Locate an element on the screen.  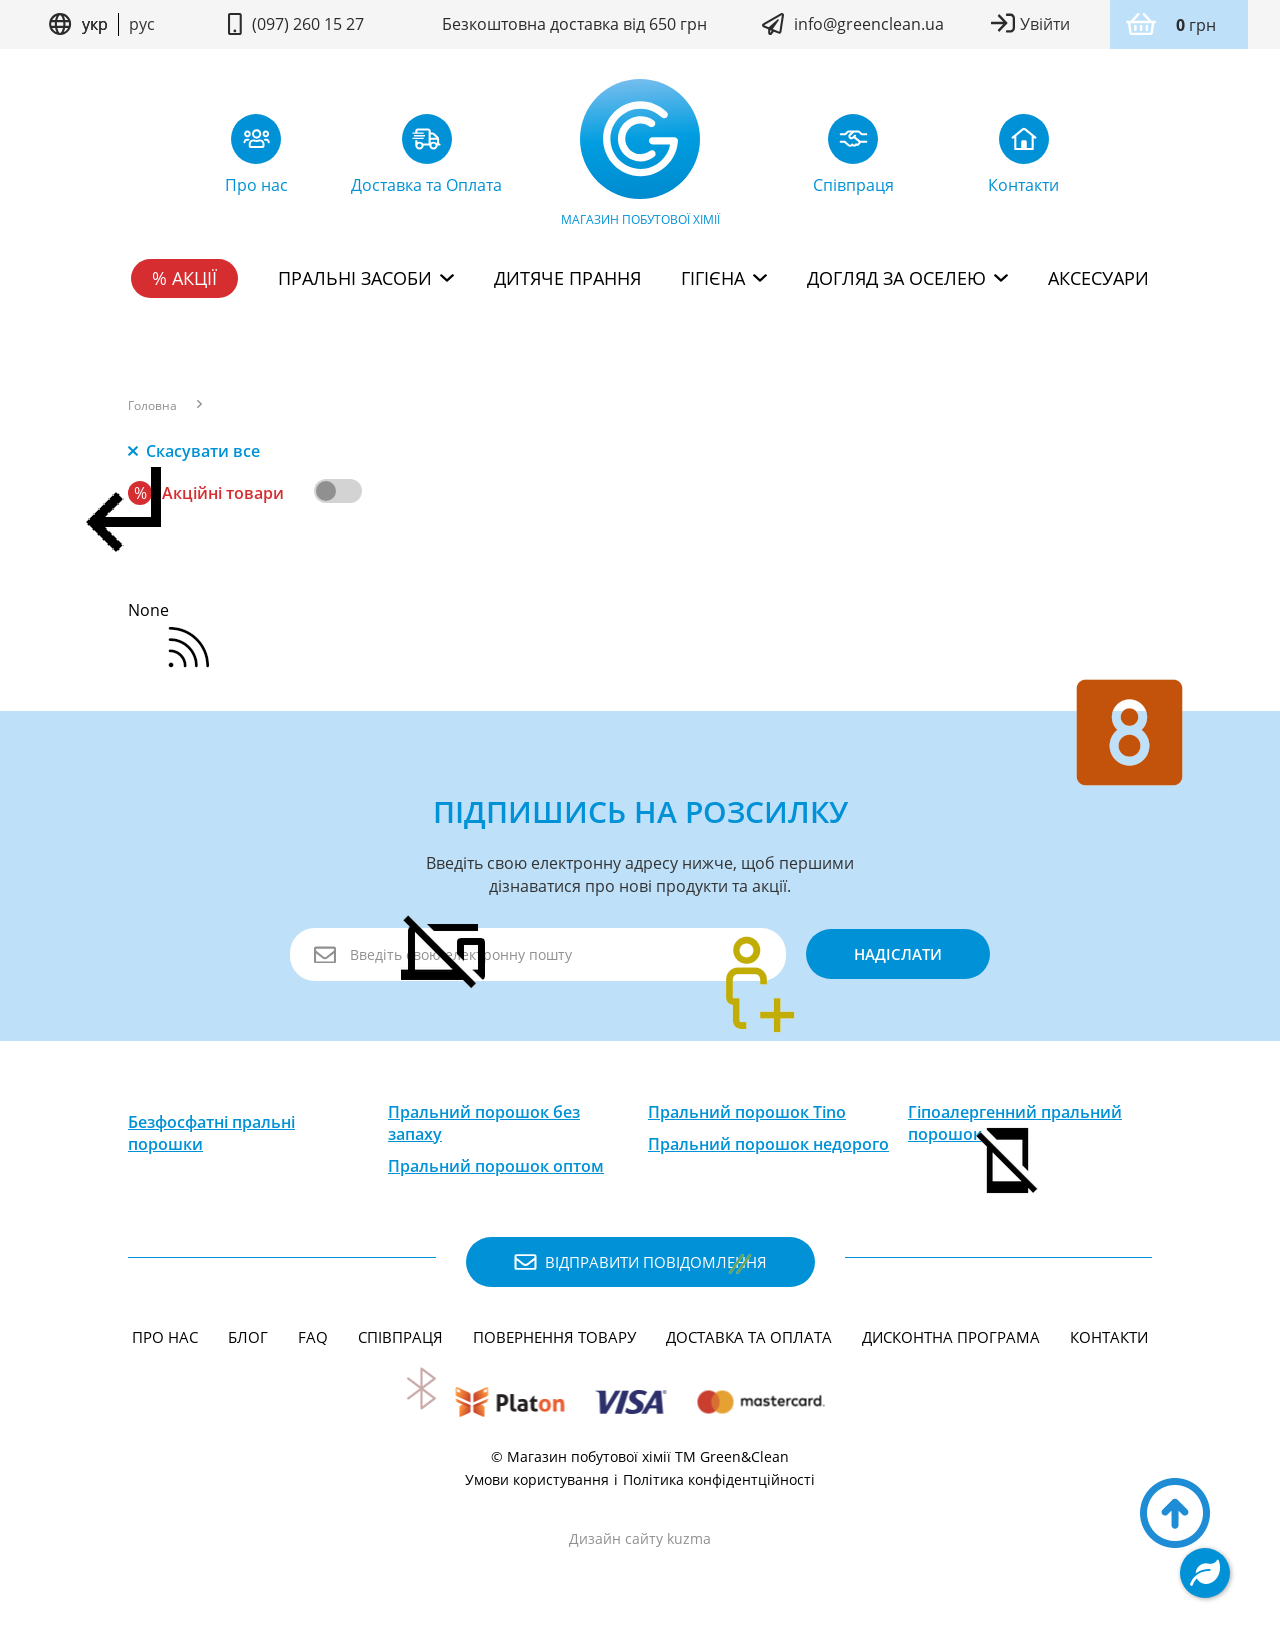
indicates a separator or divider between elements is located at coordinates (740, 1264).